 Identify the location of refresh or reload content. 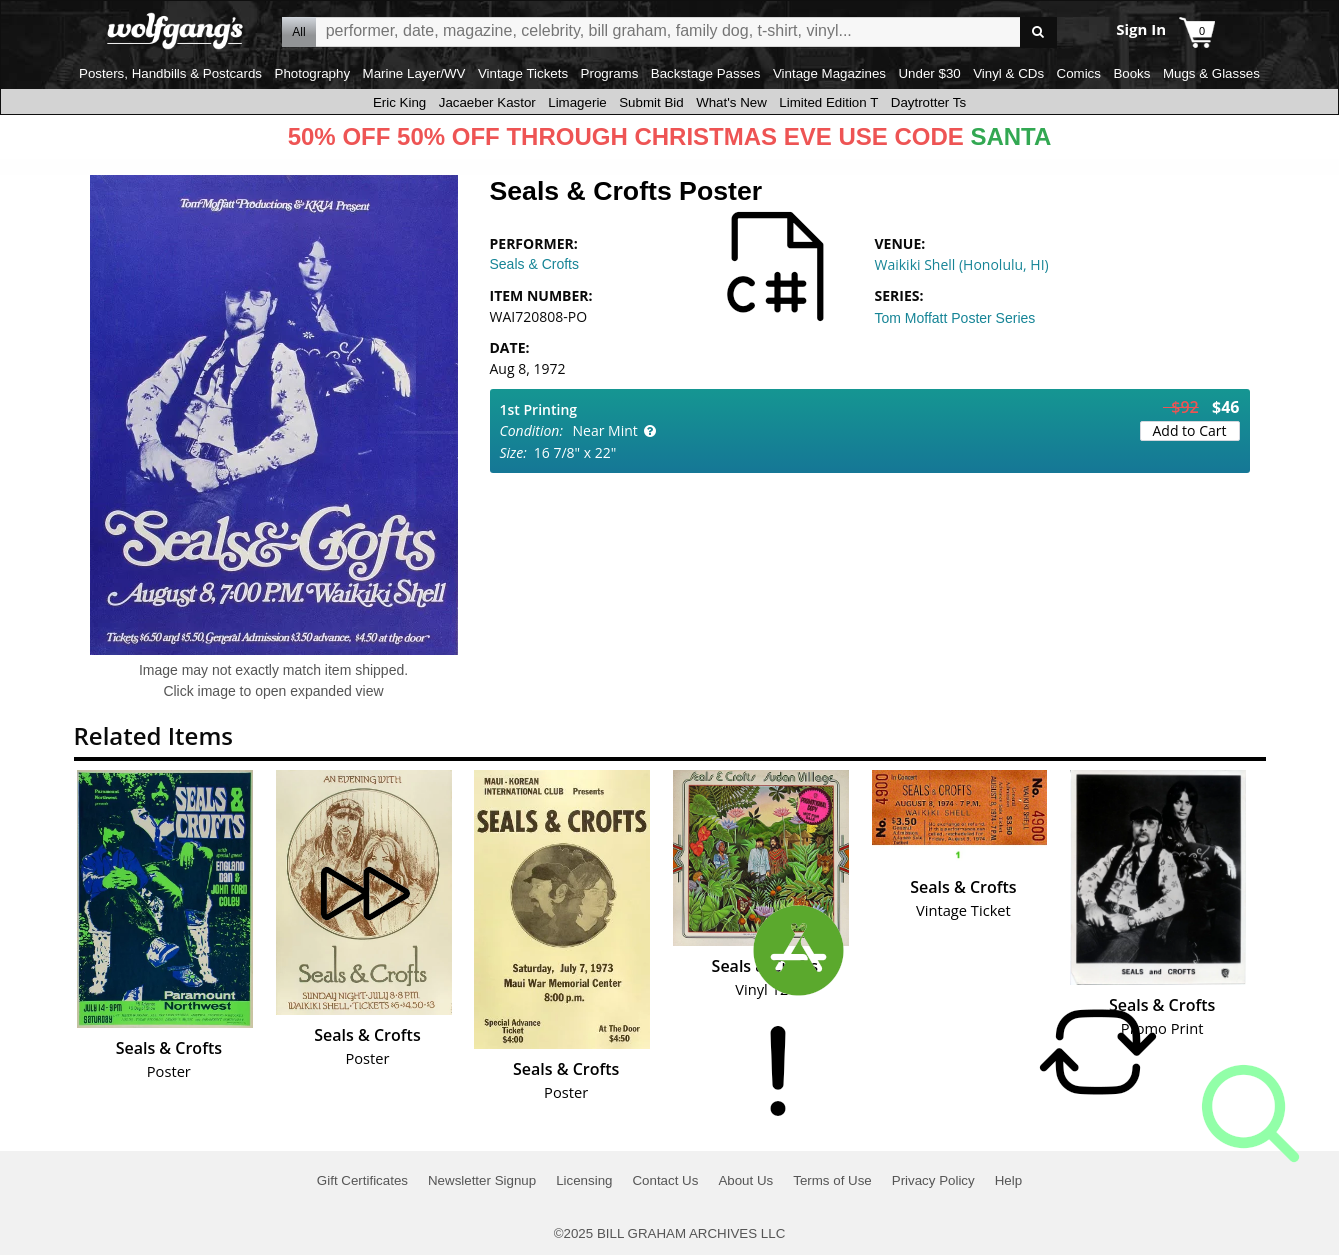
(1098, 1052).